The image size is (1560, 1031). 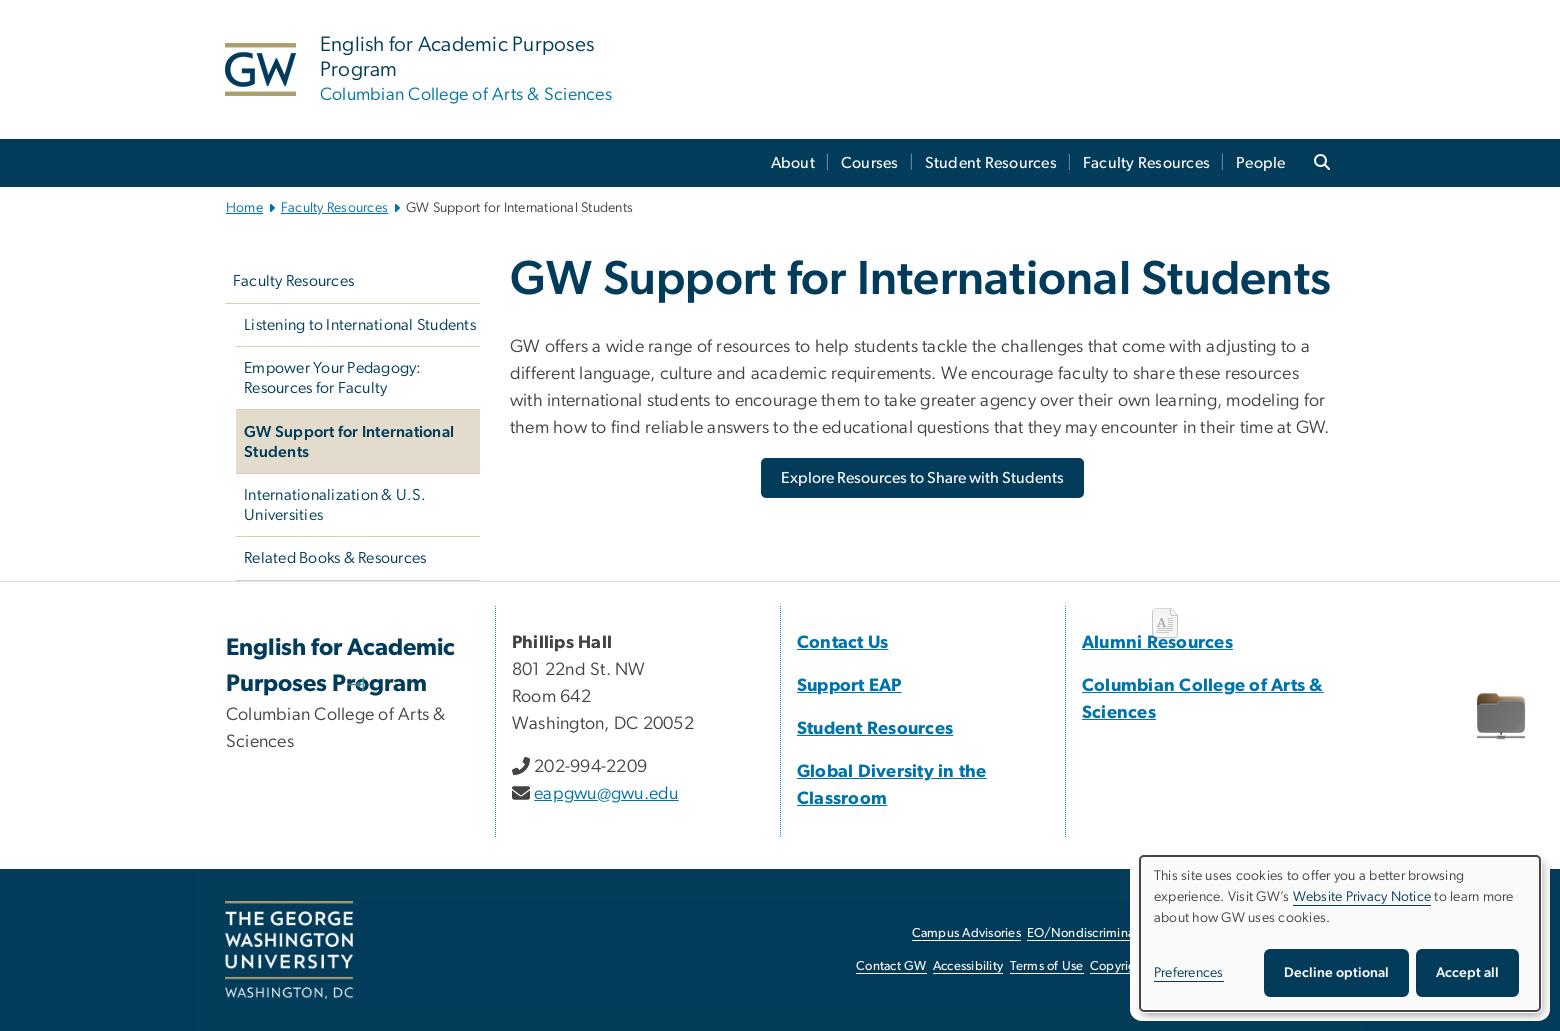 What do you see at coordinates (1165, 623) in the screenshot?
I see `open a rich text document` at bounding box center [1165, 623].